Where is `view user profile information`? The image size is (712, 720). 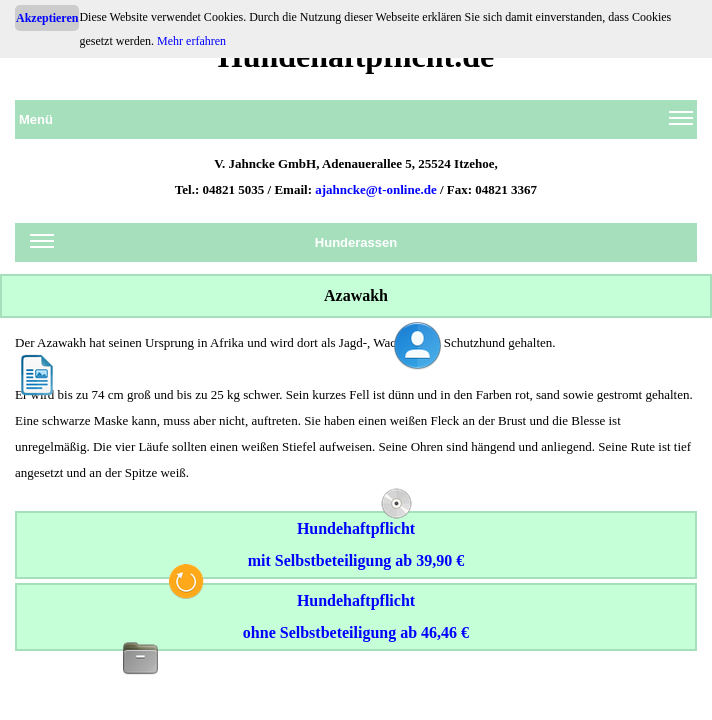 view user profile information is located at coordinates (417, 345).